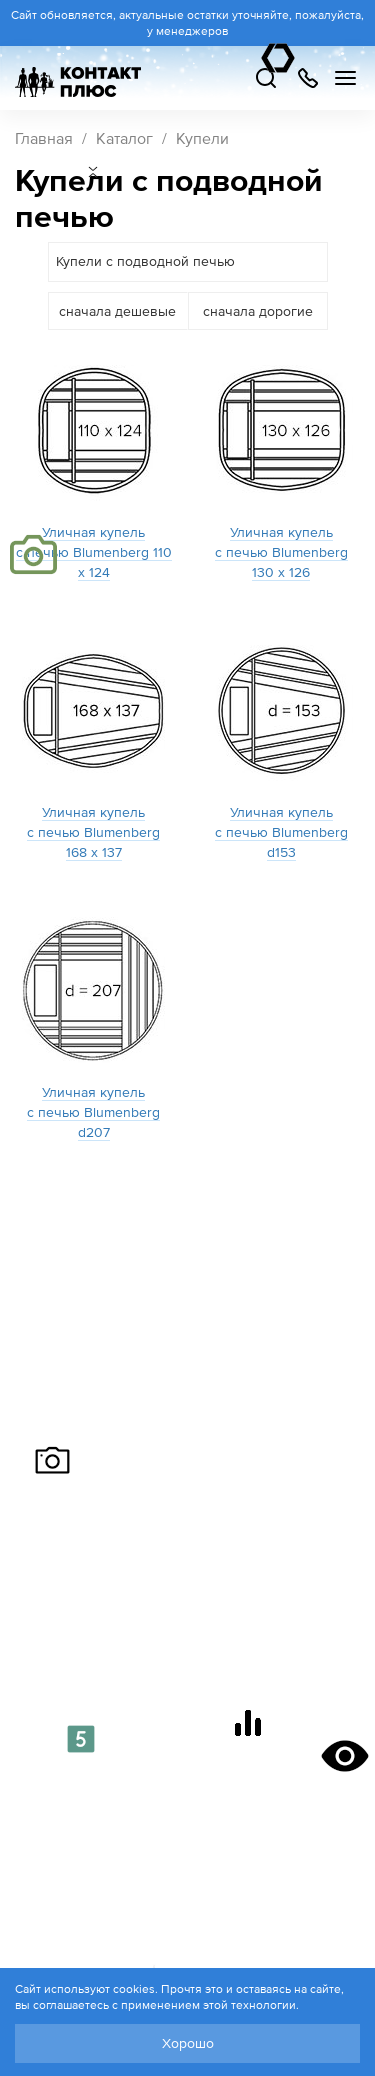 This screenshot has width=375, height=2076. I want to click on take a photo, so click(33, 554).